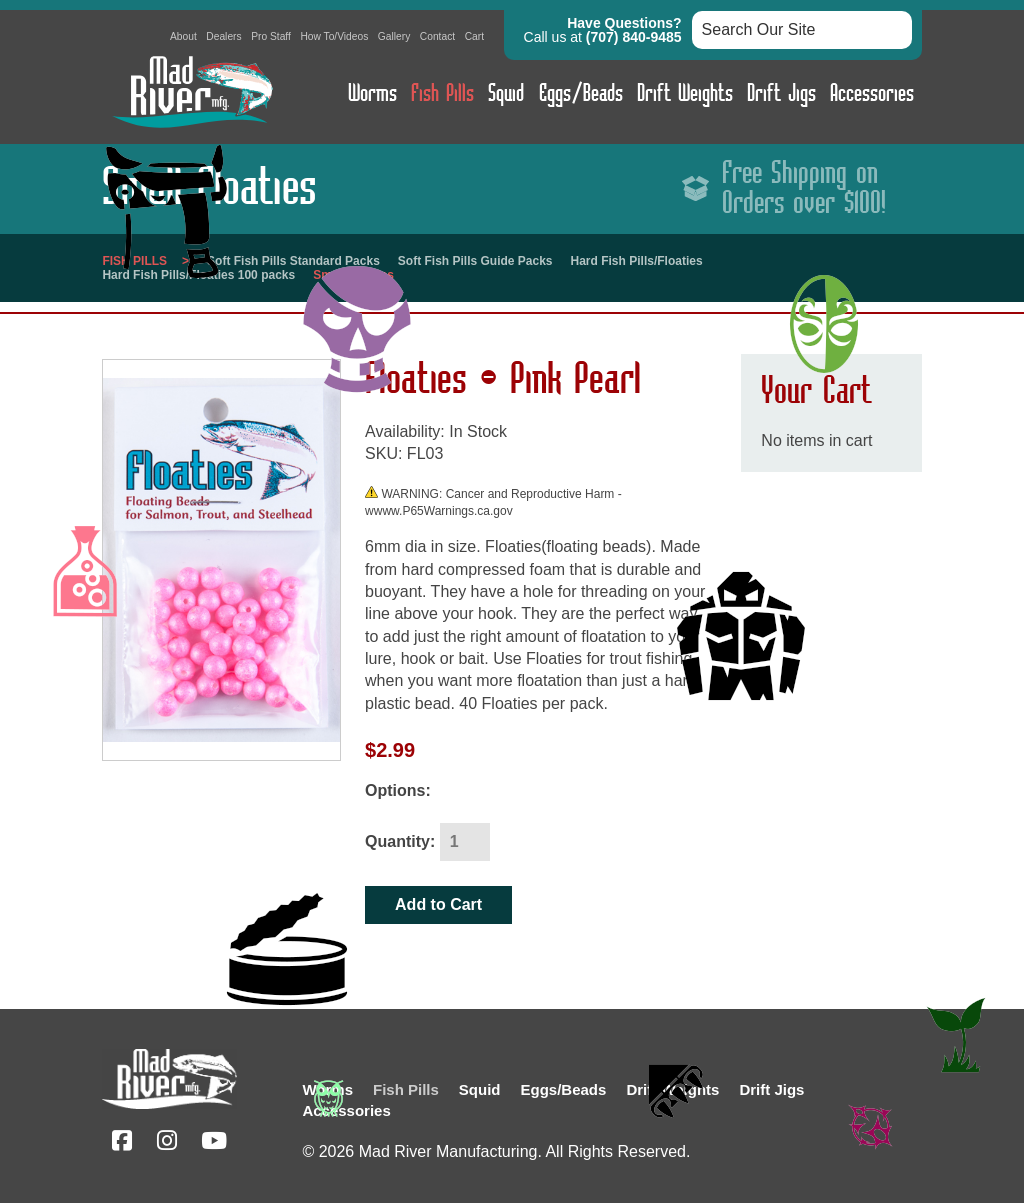 This screenshot has height=1203, width=1024. What do you see at coordinates (287, 949) in the screenshot?
I see `opened canned food item` at bounding box center [287, 949].